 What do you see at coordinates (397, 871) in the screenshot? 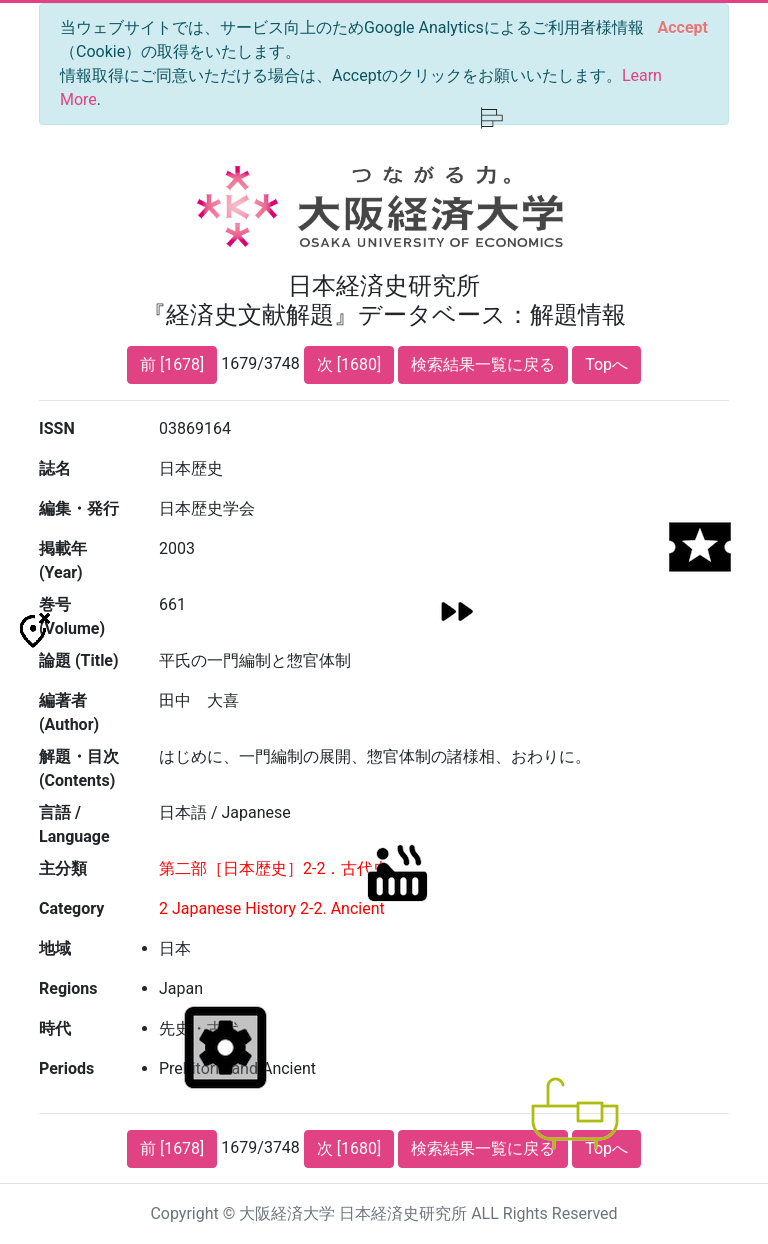
I see `view hot tub or spa amenities` at bounding box center [397, 871].